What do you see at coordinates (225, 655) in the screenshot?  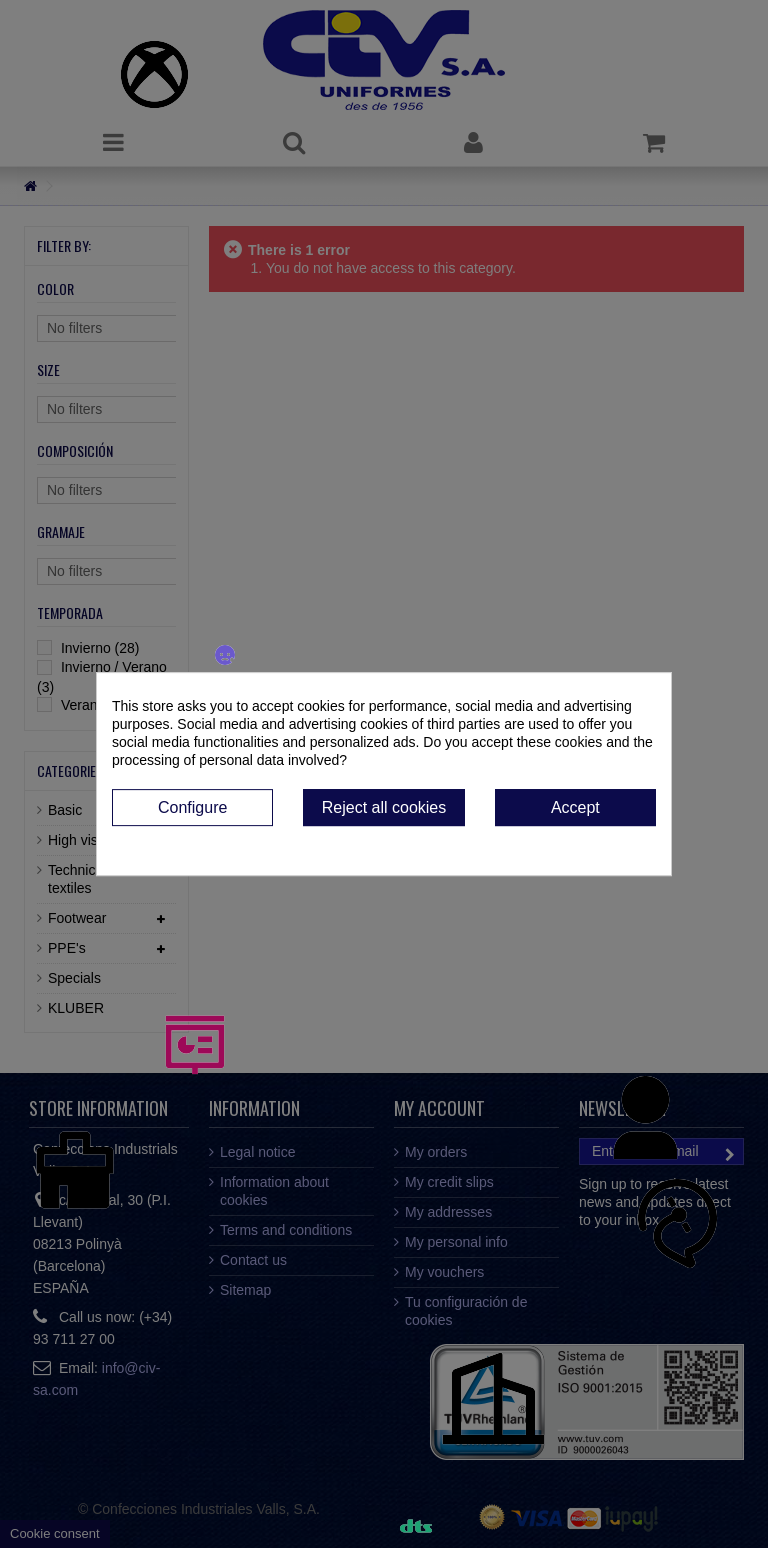 I see `indicate negative feedback or dissatisfaction` at bounding box center [225, 655].